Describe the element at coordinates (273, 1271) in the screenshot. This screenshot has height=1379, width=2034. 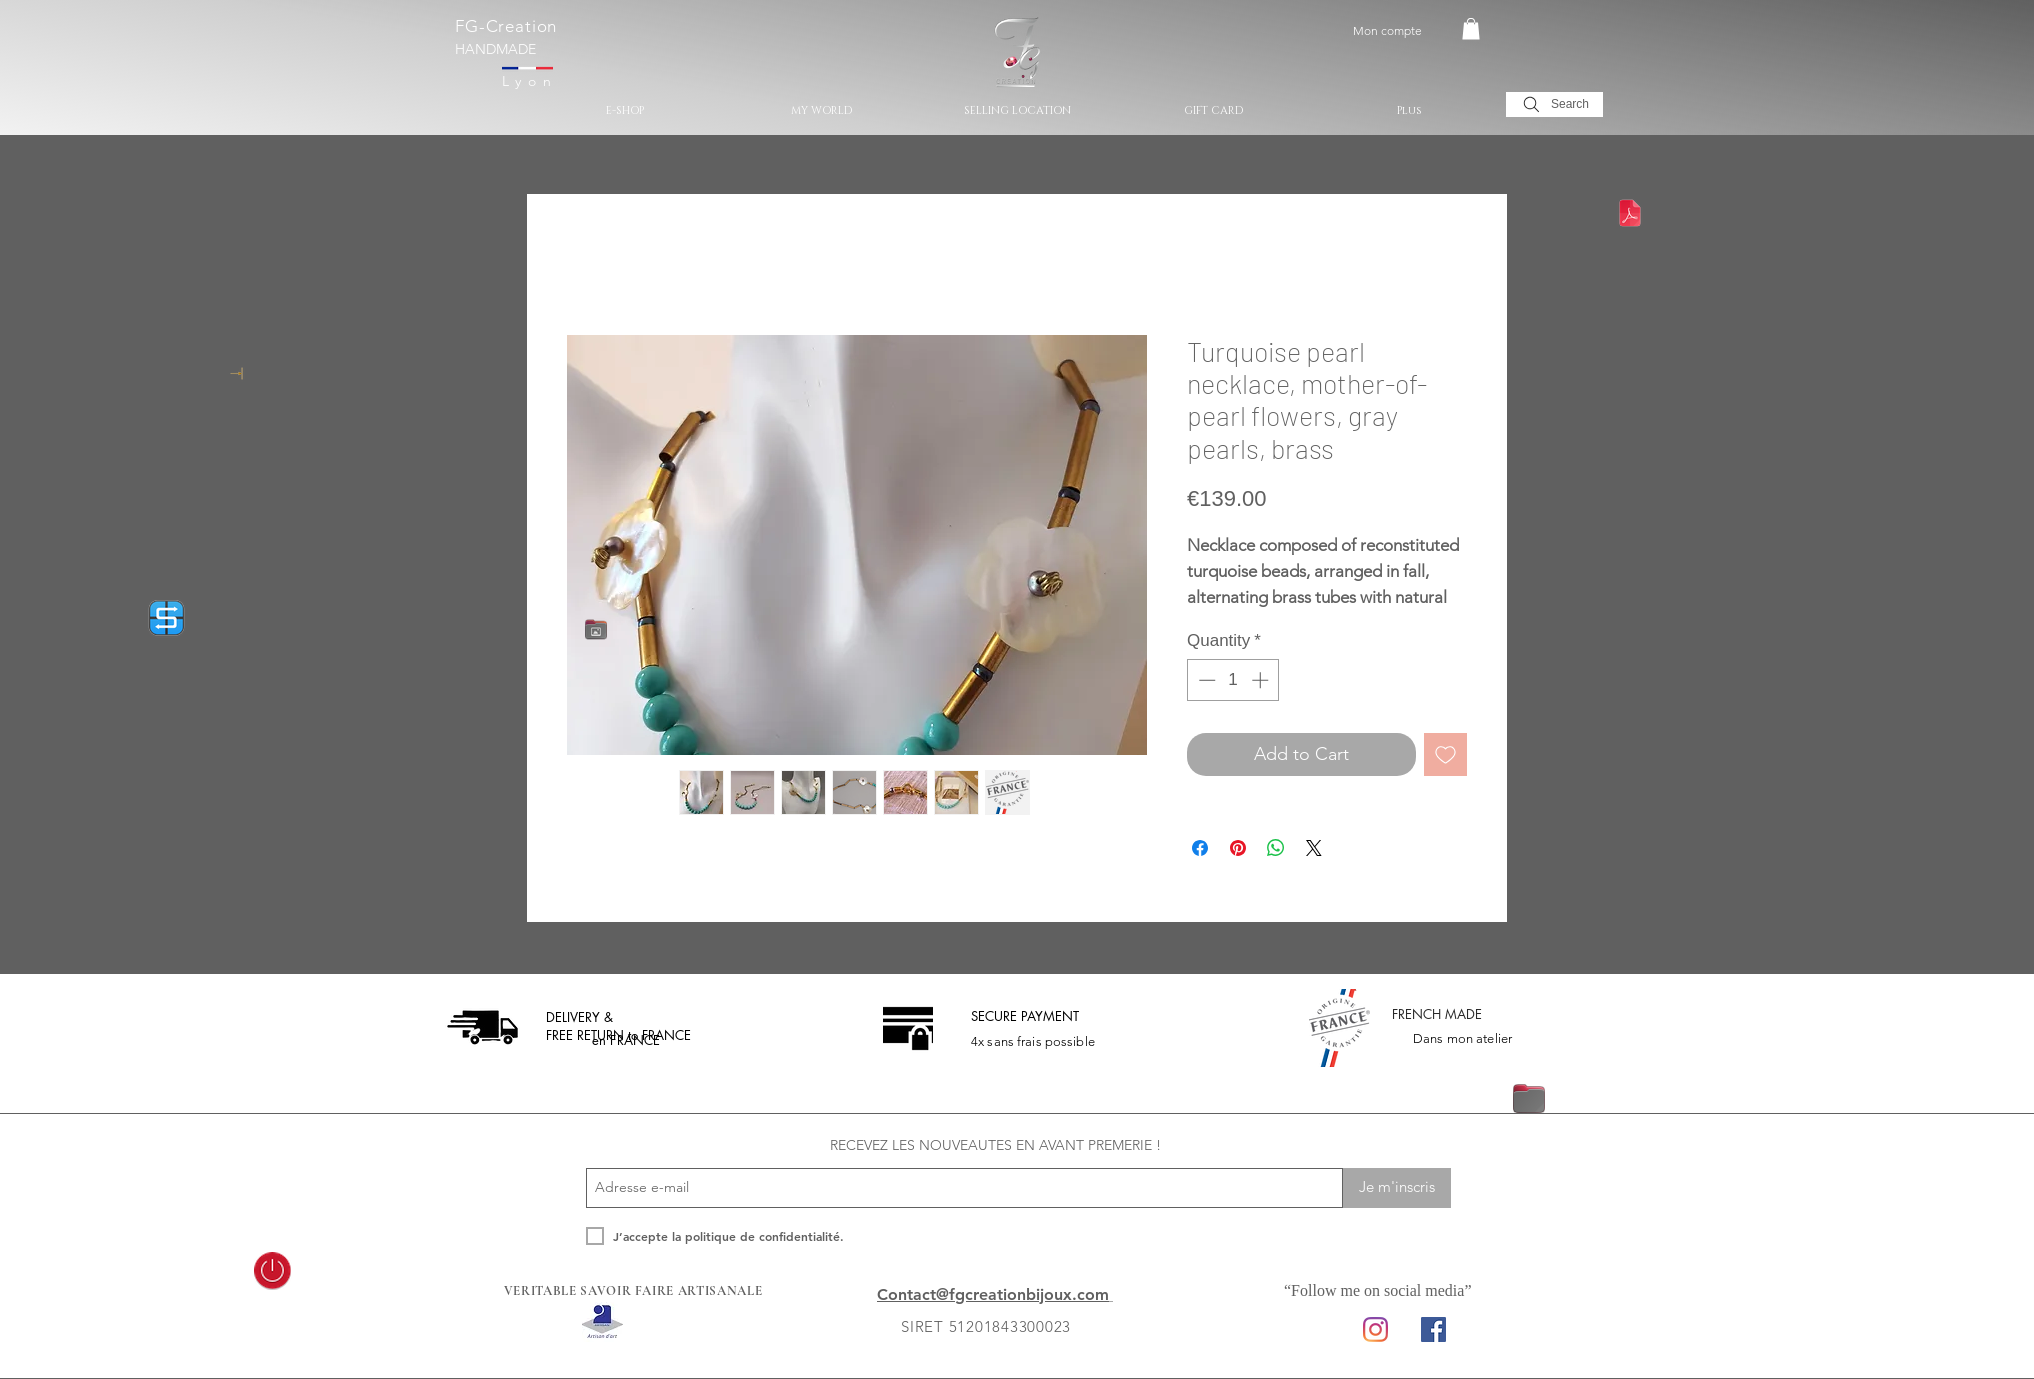
I see `shut down or power off the system` at that location.